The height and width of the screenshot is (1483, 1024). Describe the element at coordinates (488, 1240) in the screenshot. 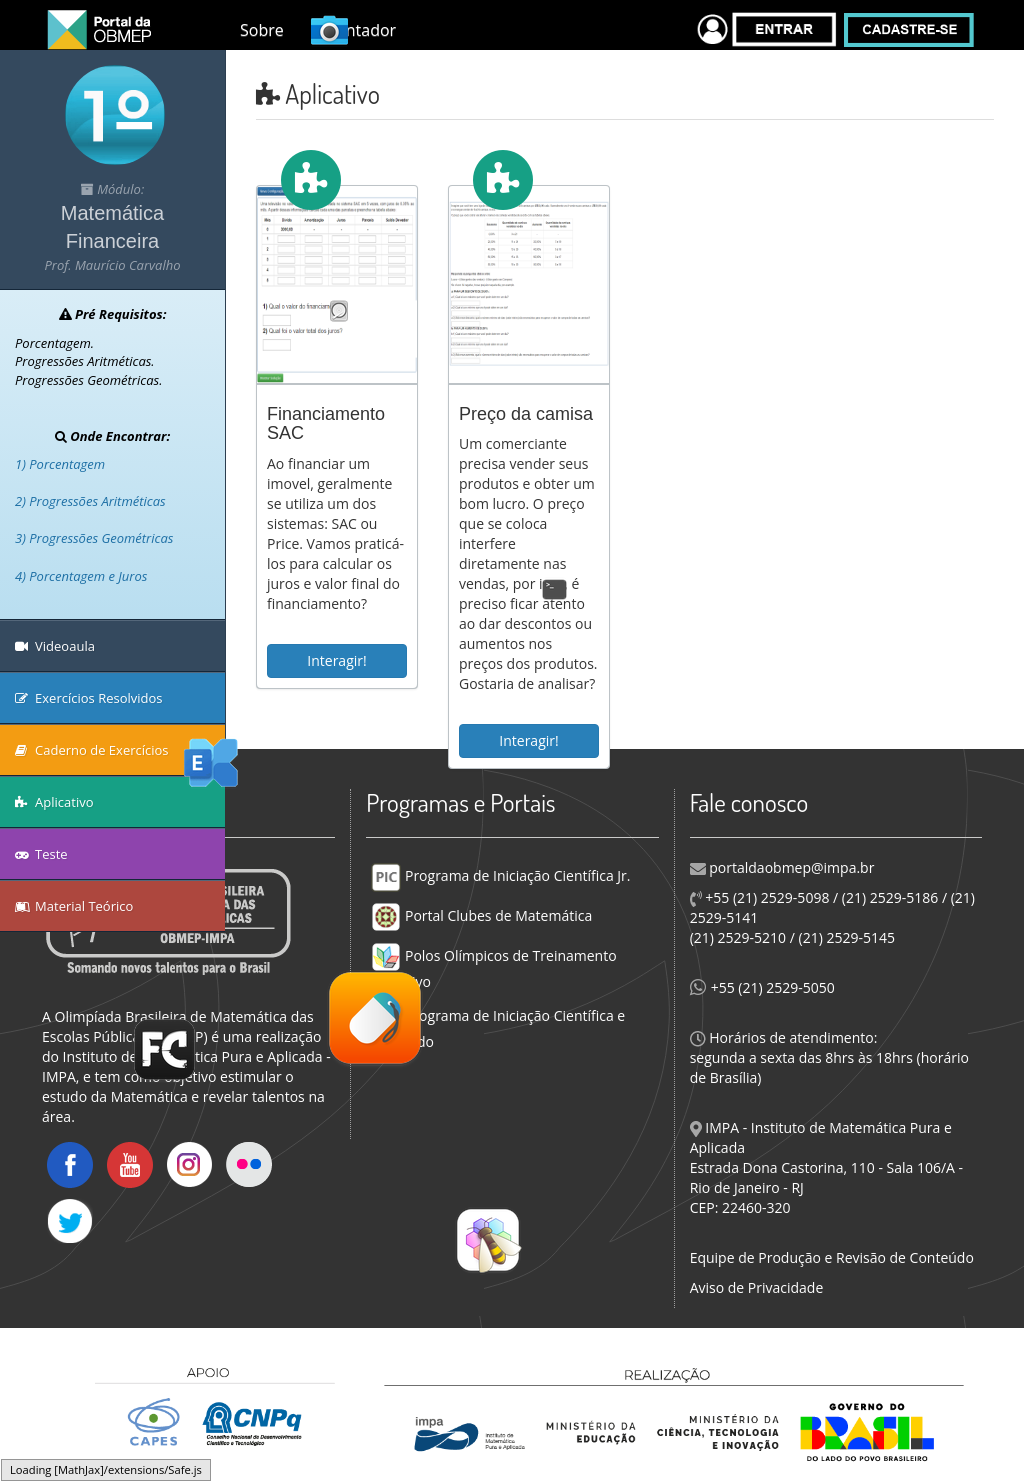

I see `open beeref reference image board app` at that location.